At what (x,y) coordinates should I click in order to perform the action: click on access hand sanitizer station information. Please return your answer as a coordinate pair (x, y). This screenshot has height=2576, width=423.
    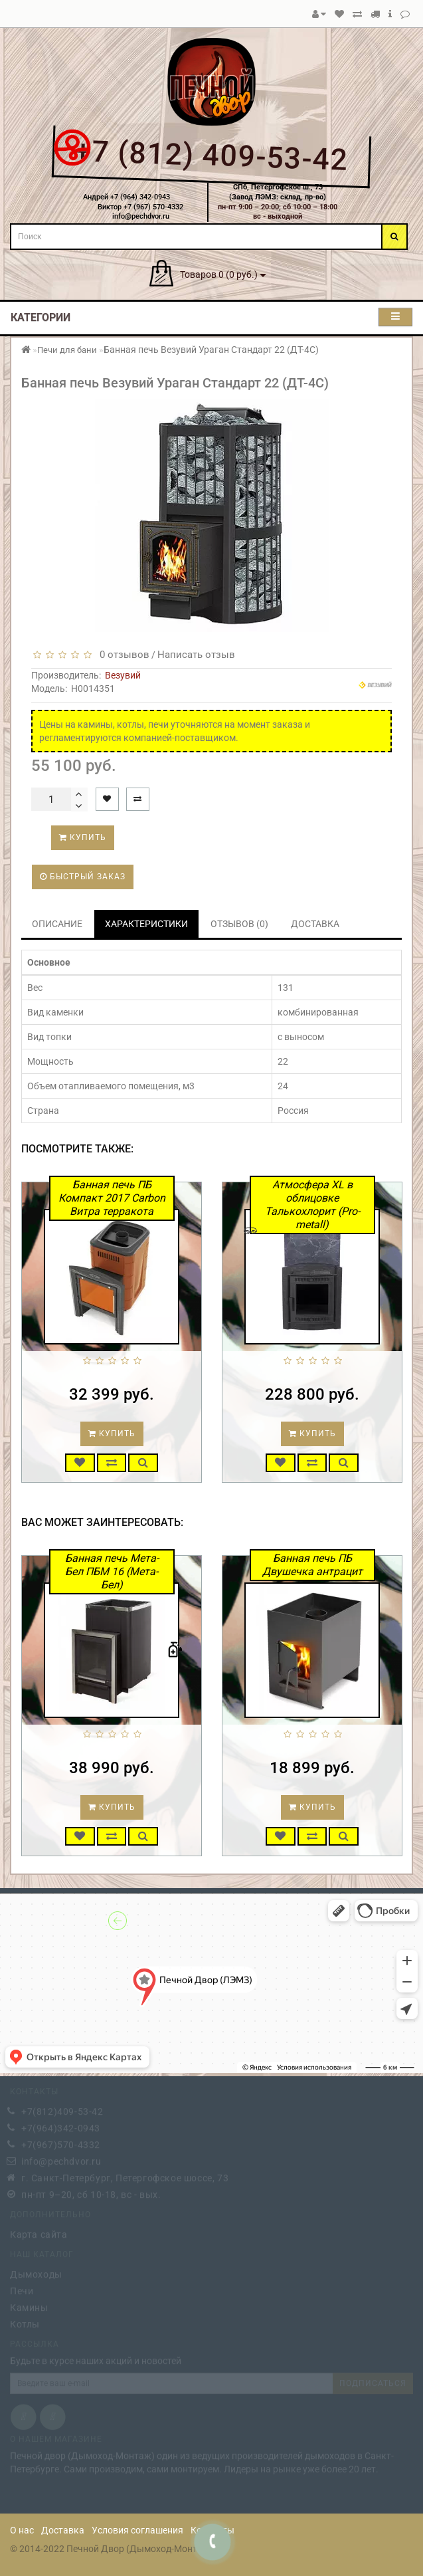
    Looking at the image, I should click on (175, 1650).